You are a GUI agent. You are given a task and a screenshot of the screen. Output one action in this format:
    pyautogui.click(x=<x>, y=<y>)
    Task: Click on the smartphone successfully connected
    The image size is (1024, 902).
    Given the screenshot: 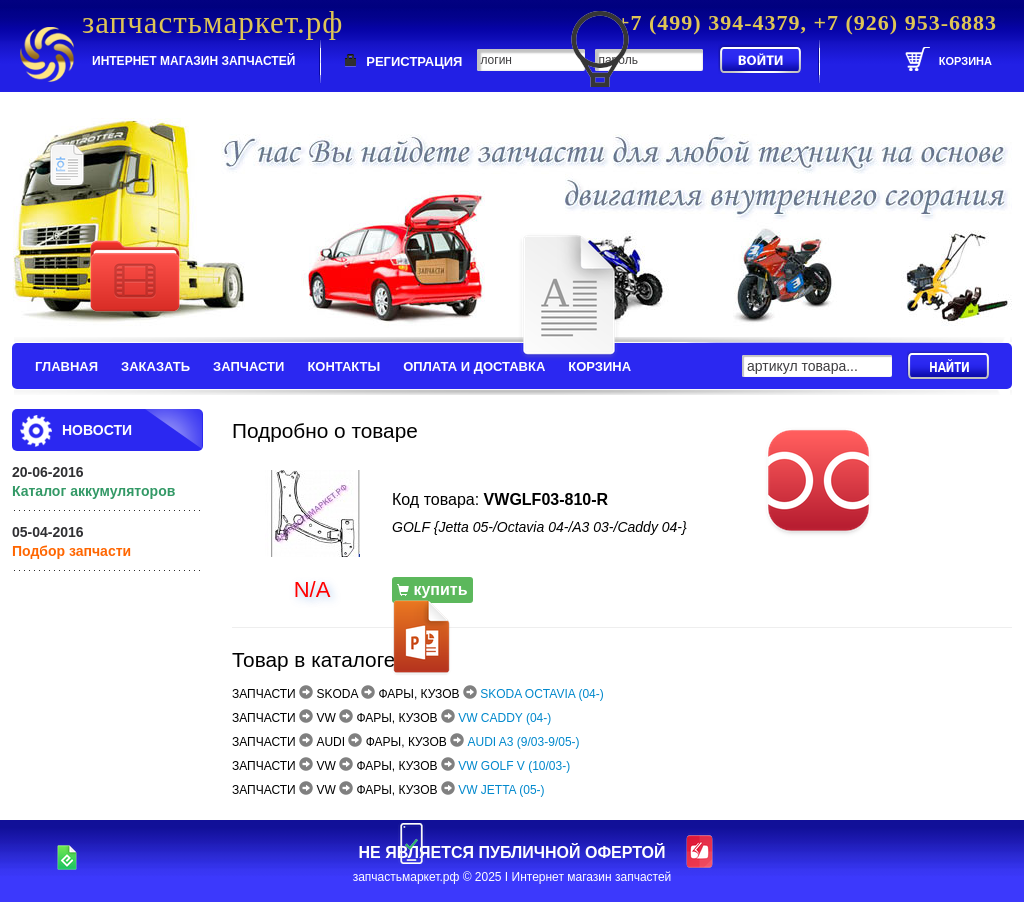 What is the action you would take?
    pyautogui.click(x=411, y=843)
    